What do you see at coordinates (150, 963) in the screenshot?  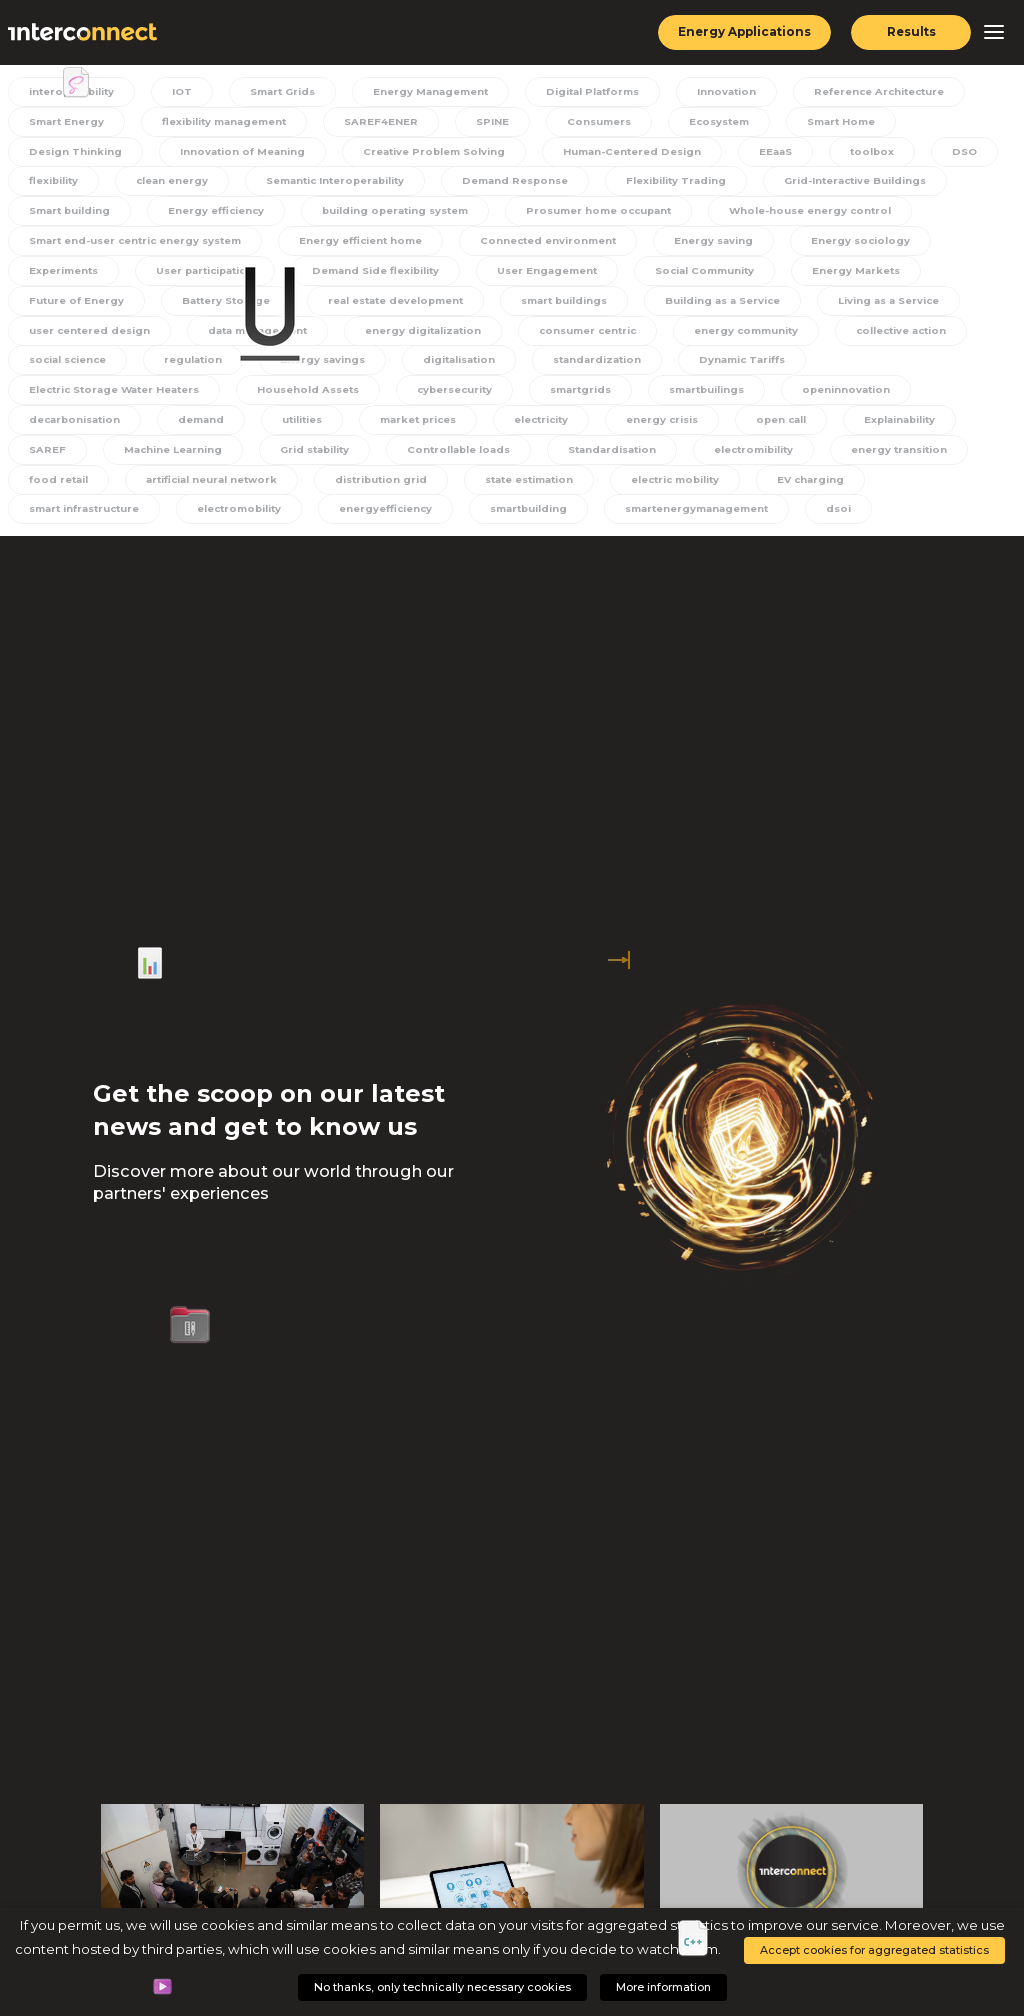 I see `open an opendocument chart template file` at bounding box center [150, 963].